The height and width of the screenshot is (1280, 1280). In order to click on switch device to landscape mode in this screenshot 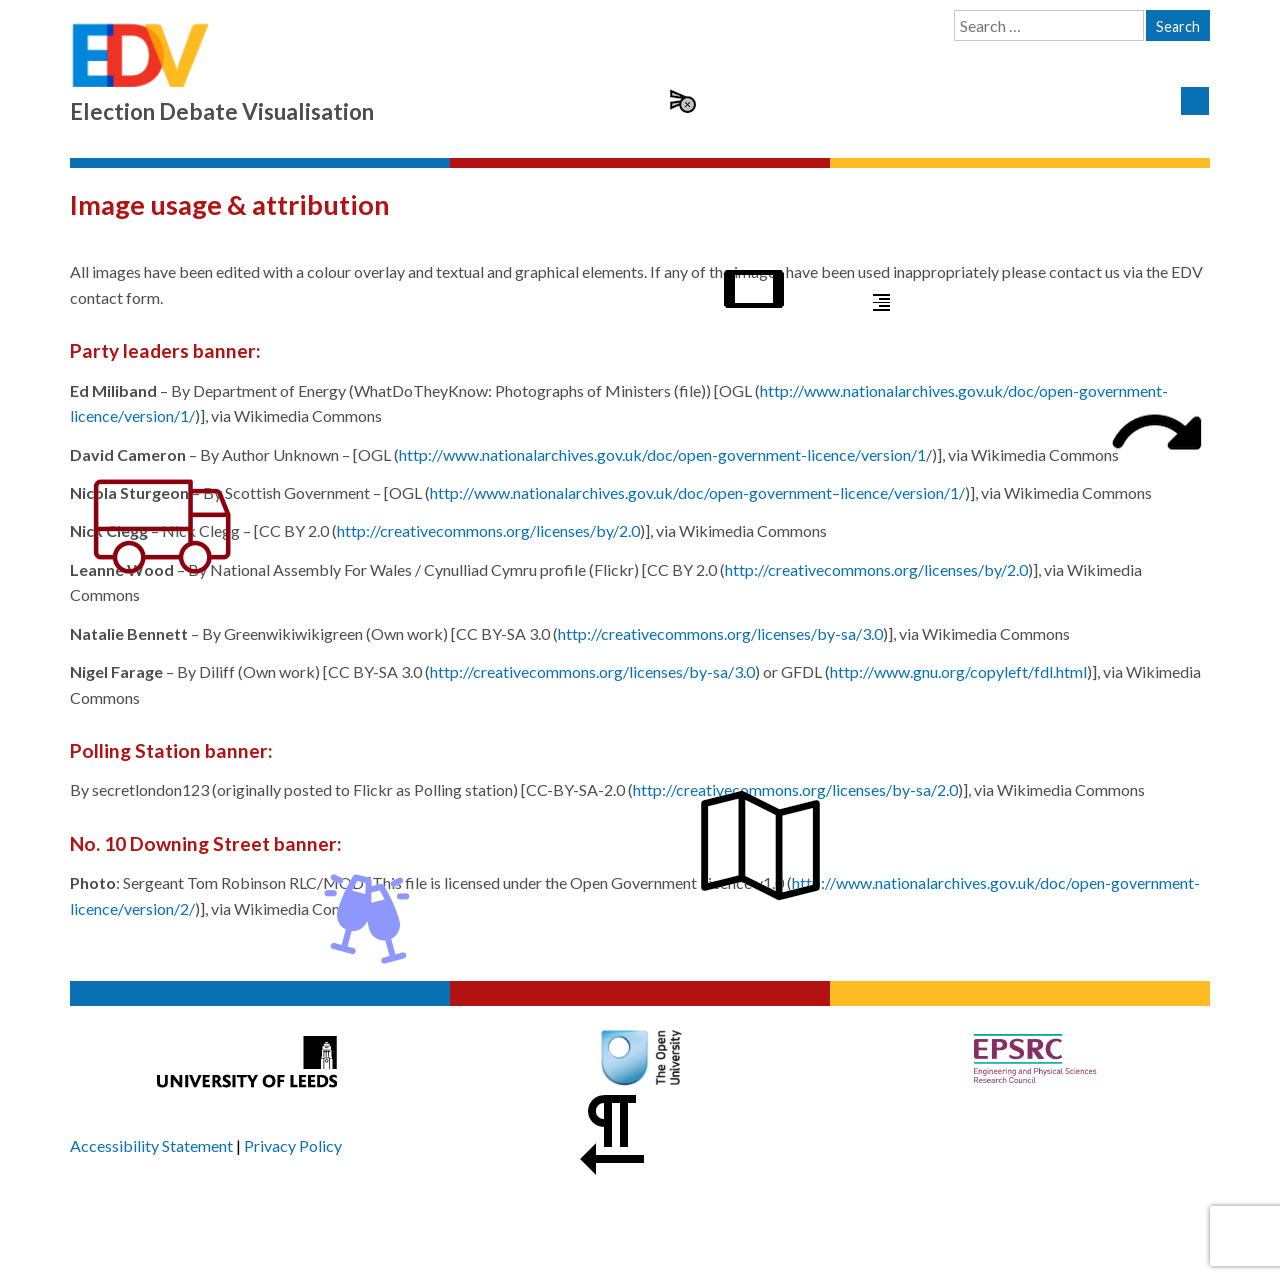, I will do `click(754, 289)`.